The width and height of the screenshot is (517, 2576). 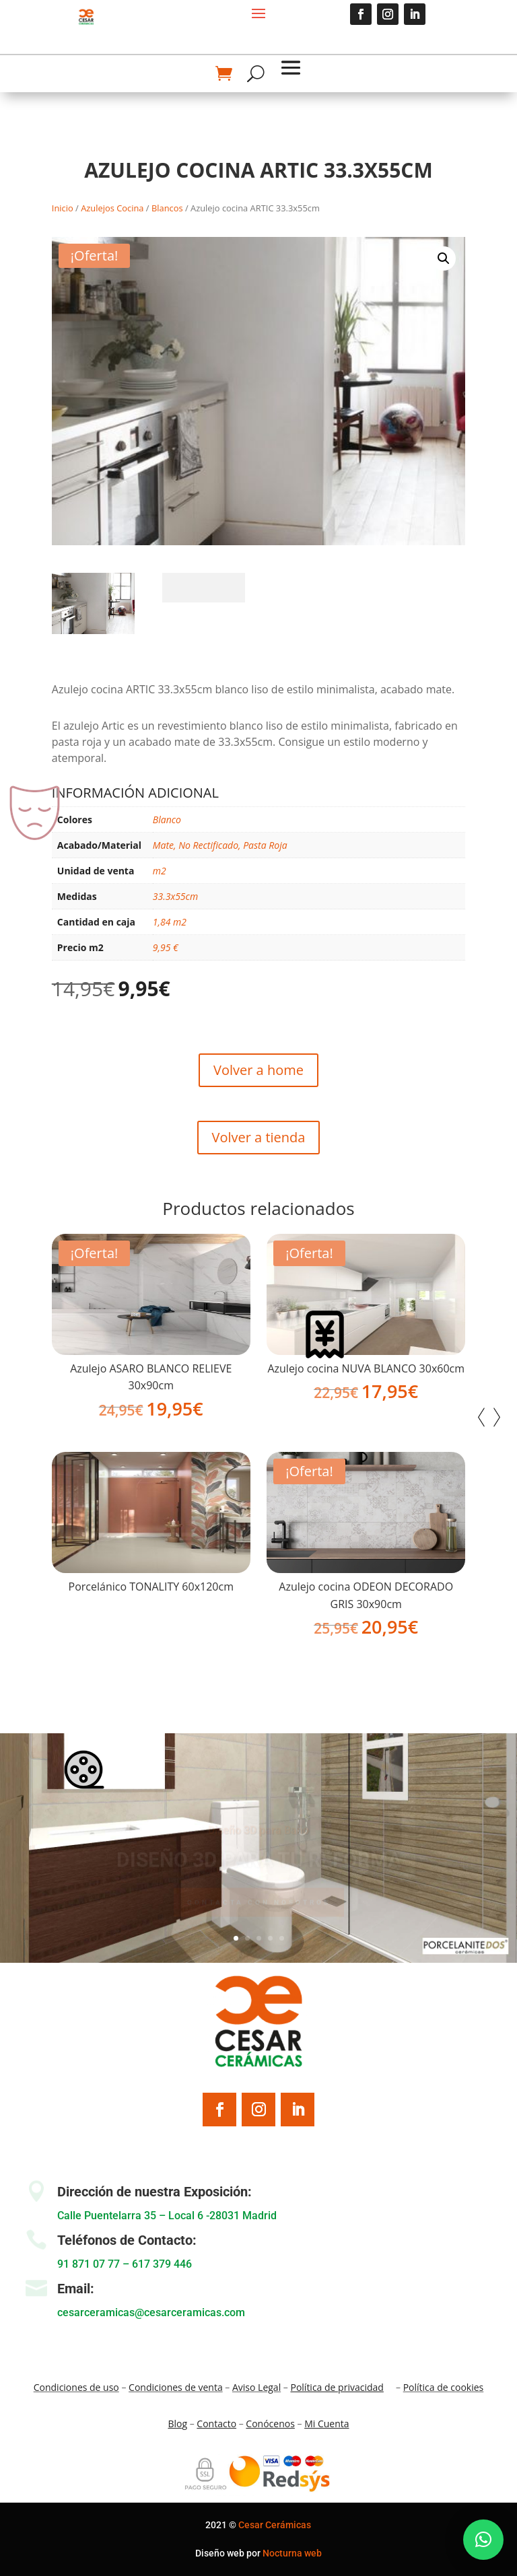 What do you see at coordinates (324, 1334) in the screenshot?
I see `view yen transaction receipt` at bounding box center [324, 1334].